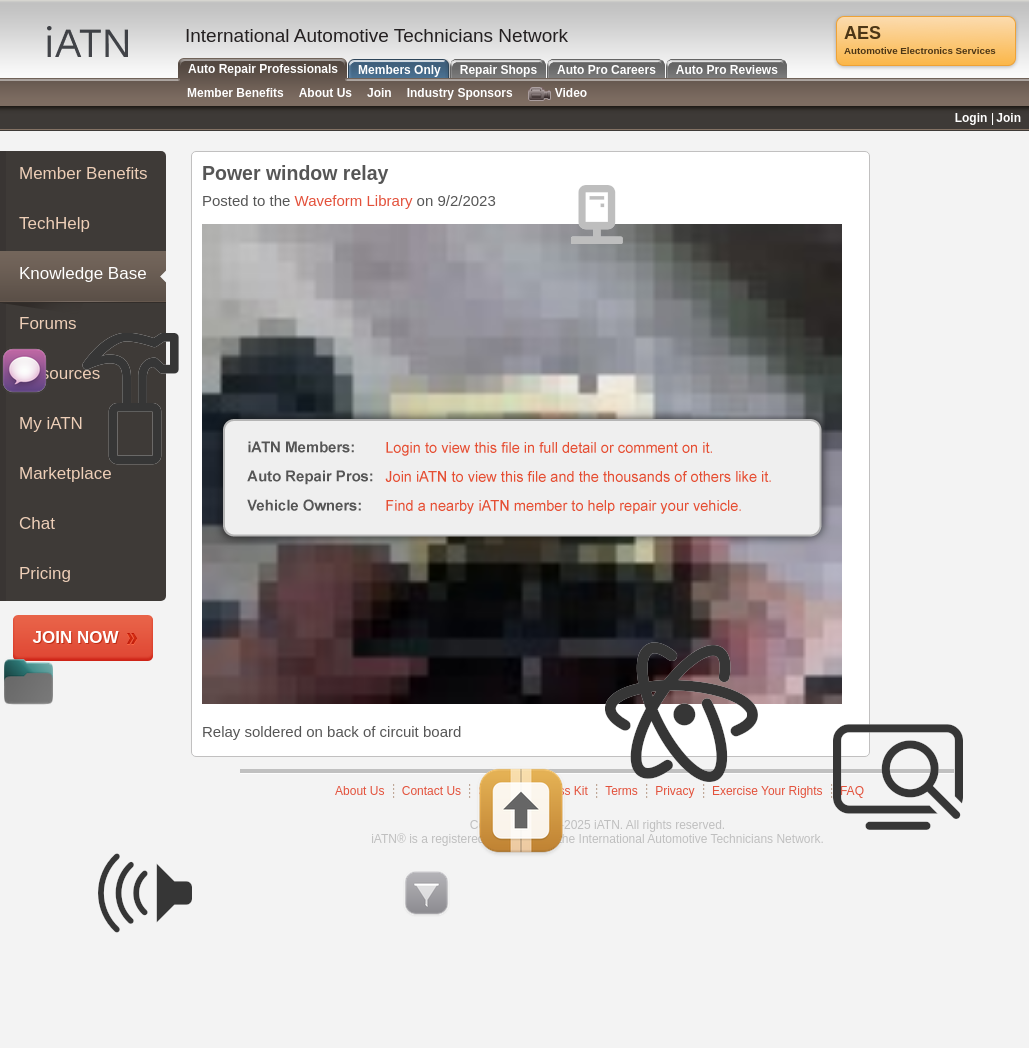  What do you see at coordinates (135, 403) in the screenshot?
I see `access developer tools` at bounding box center [135, 403].